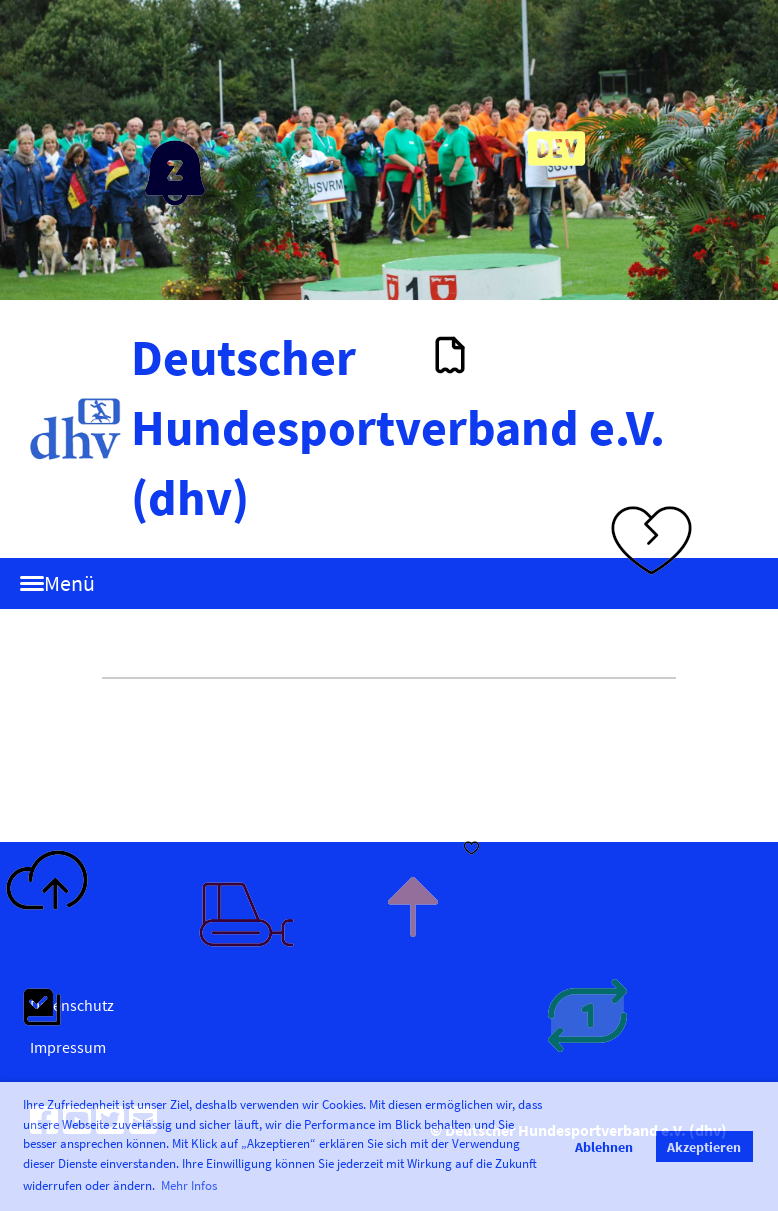 The width and height of the screenshot is (778, 1211). What do you see at coordinates (556, 148) in the screenshot?
I see `link to dev.to developer community profile` at bounding box center [556, 148].